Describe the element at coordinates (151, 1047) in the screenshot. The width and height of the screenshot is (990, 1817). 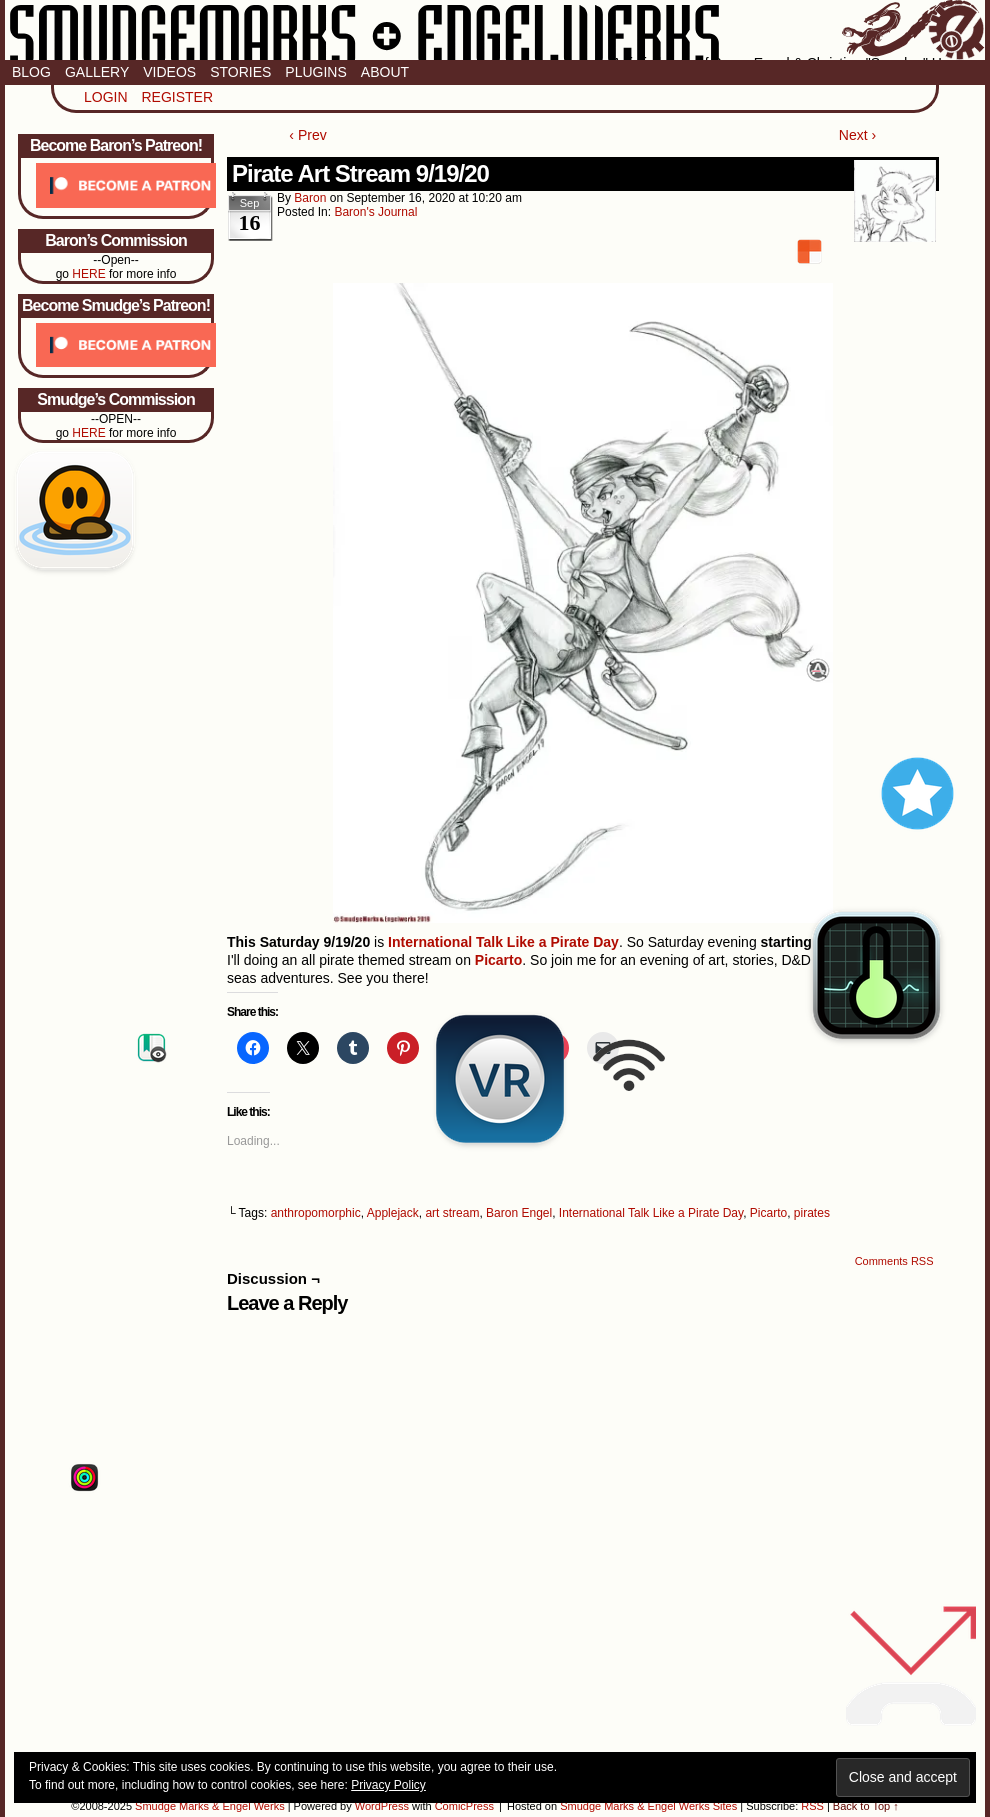
I see `open calibre e-book viewer` at that location.